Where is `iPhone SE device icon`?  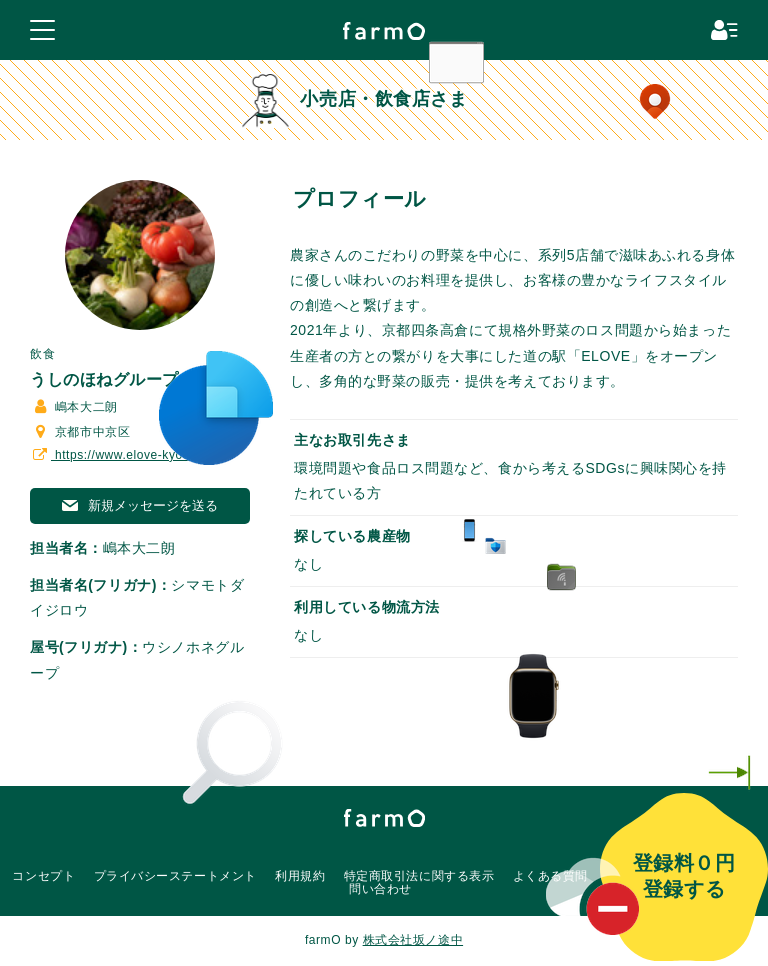 iPhone SE device icon is located at coordinates (469, 530).